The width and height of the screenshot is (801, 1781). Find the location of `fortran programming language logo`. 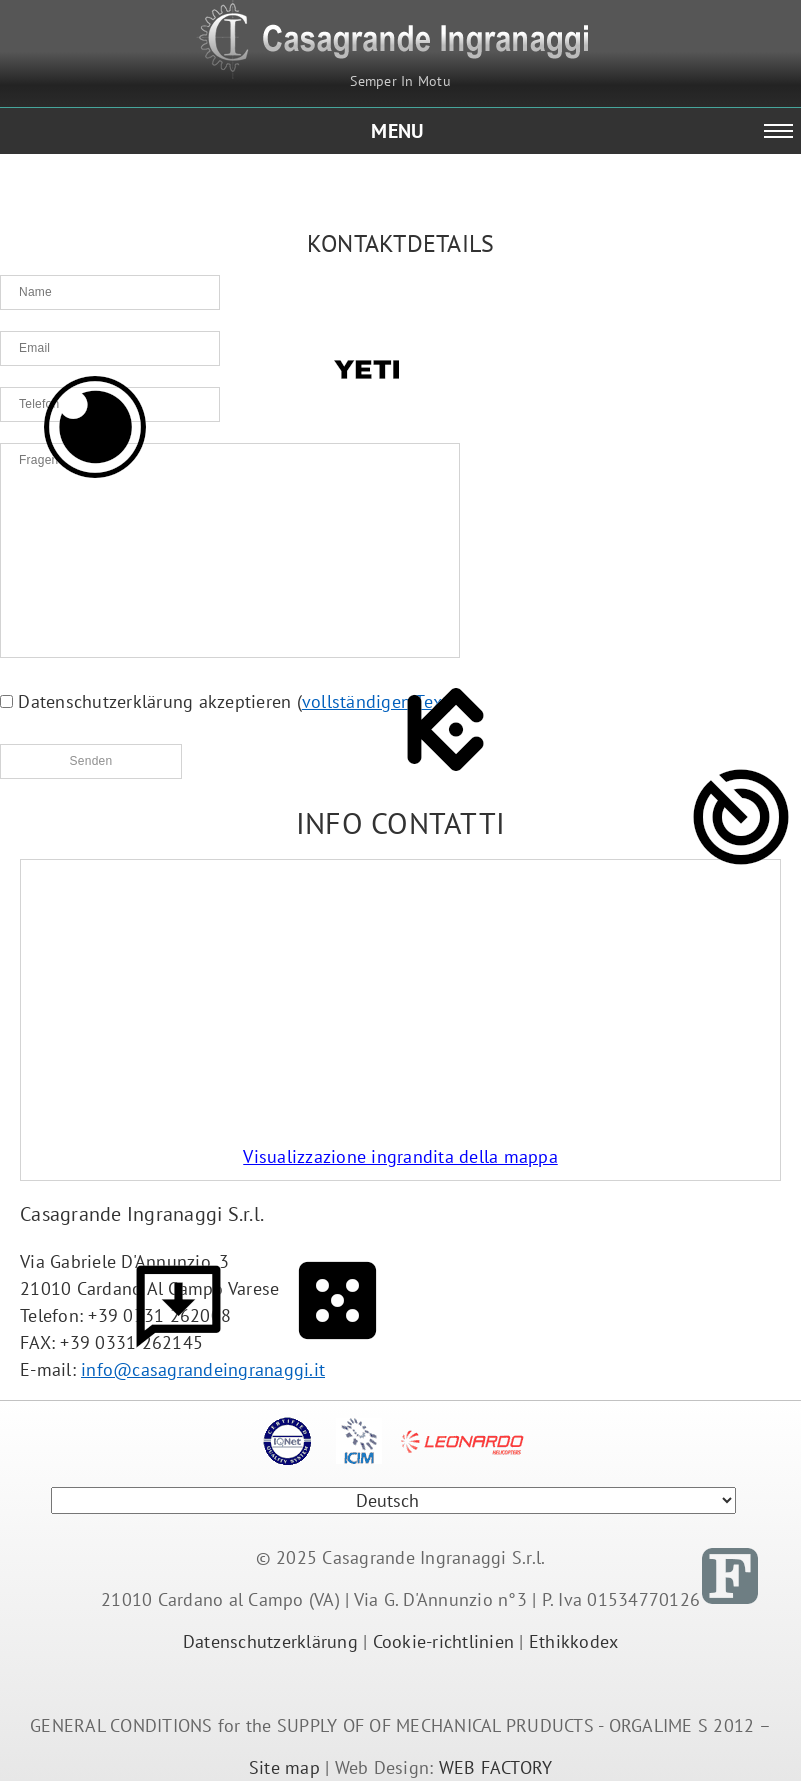

fortran programming language logo is located at coordinates (730, 1576).